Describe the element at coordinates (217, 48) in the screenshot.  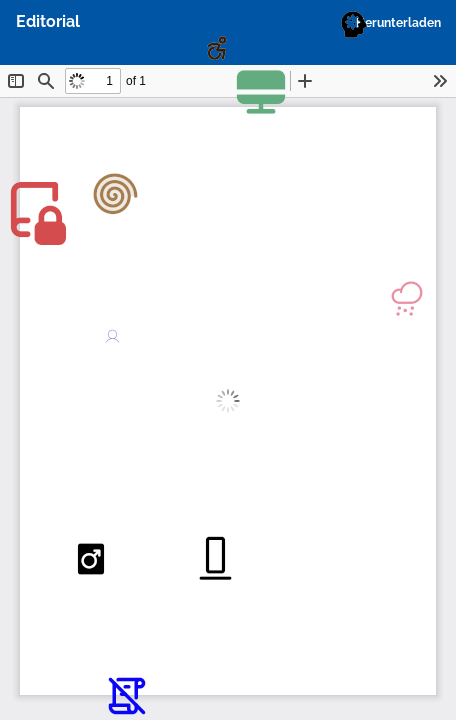
I see `indicates wheelchair accessible facilities` at that location.